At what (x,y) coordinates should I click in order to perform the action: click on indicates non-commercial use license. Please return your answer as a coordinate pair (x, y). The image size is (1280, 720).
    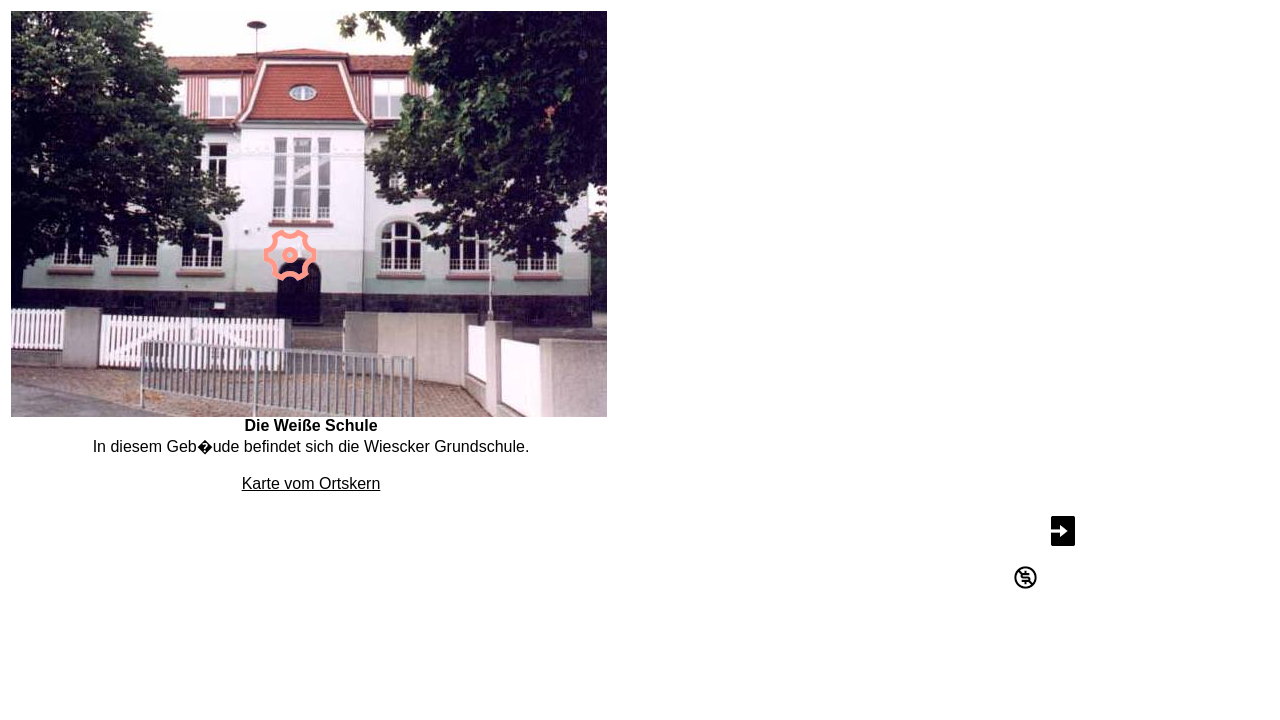
    Looking at the image, I should click on (1025, 577).